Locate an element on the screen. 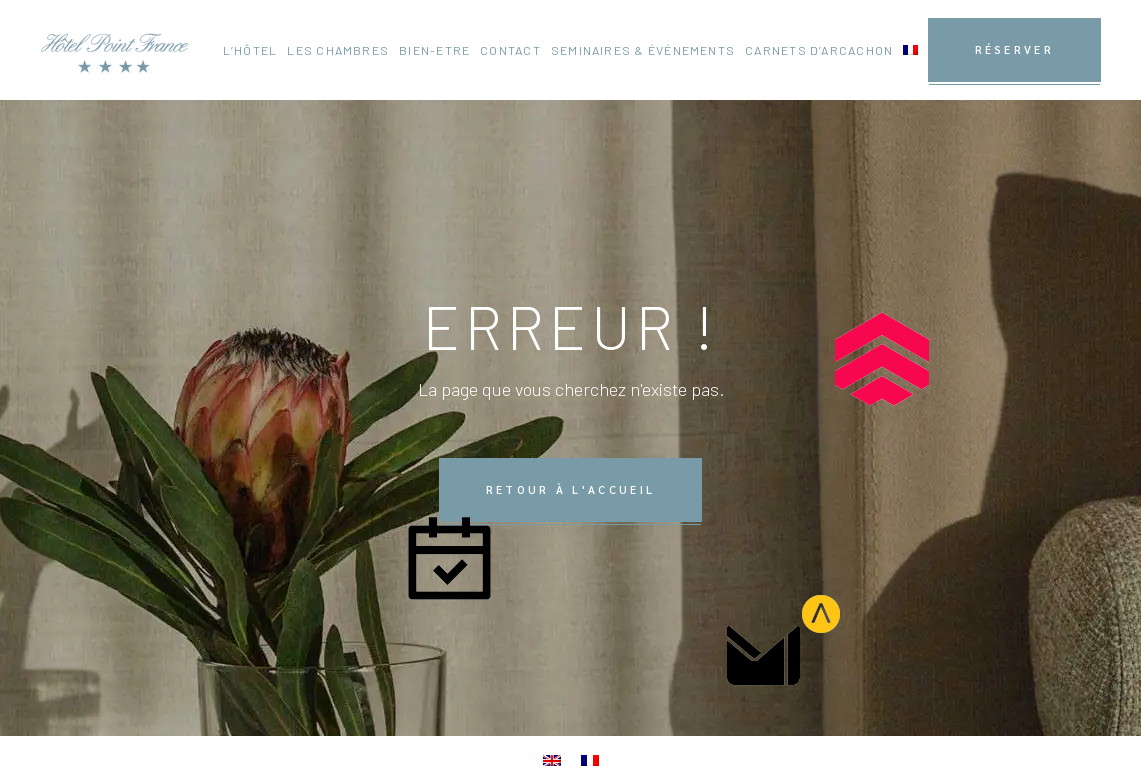 This screenshot has width=1141, height=766. open the lydia mobile payment app is located at coordinates (821, 614).